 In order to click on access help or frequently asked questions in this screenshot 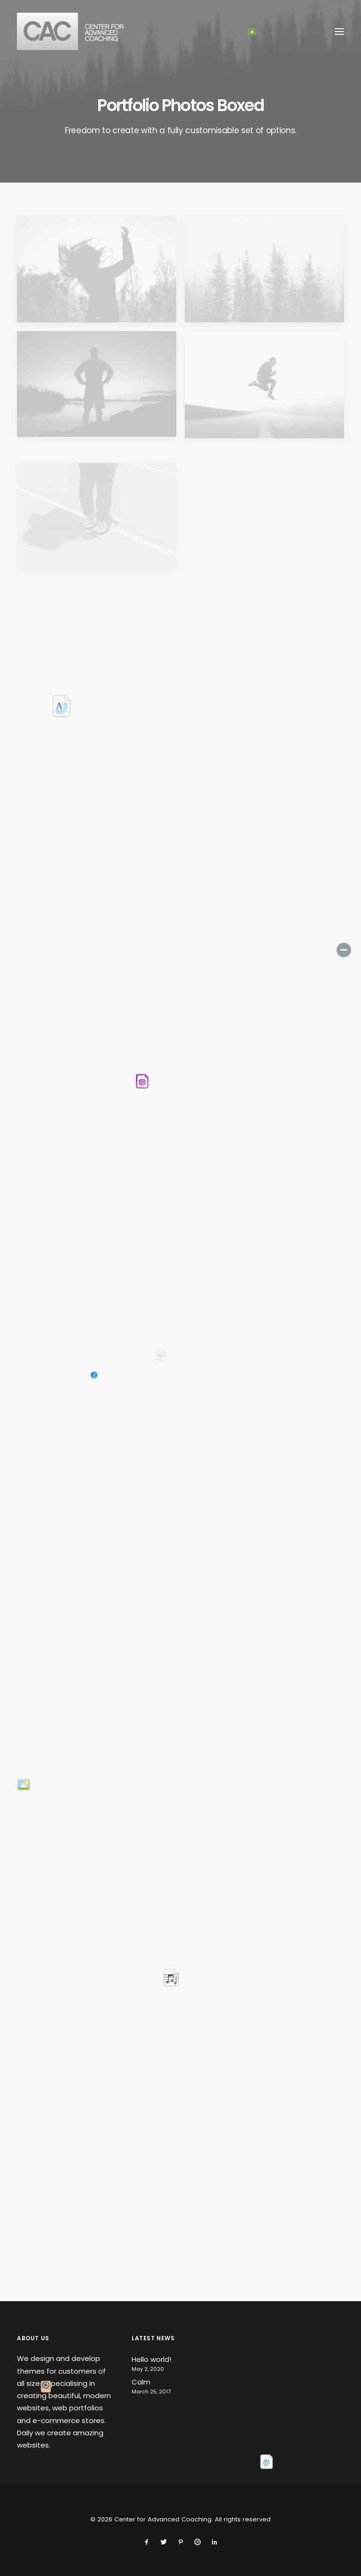, I will do `click(94, 1375)`.